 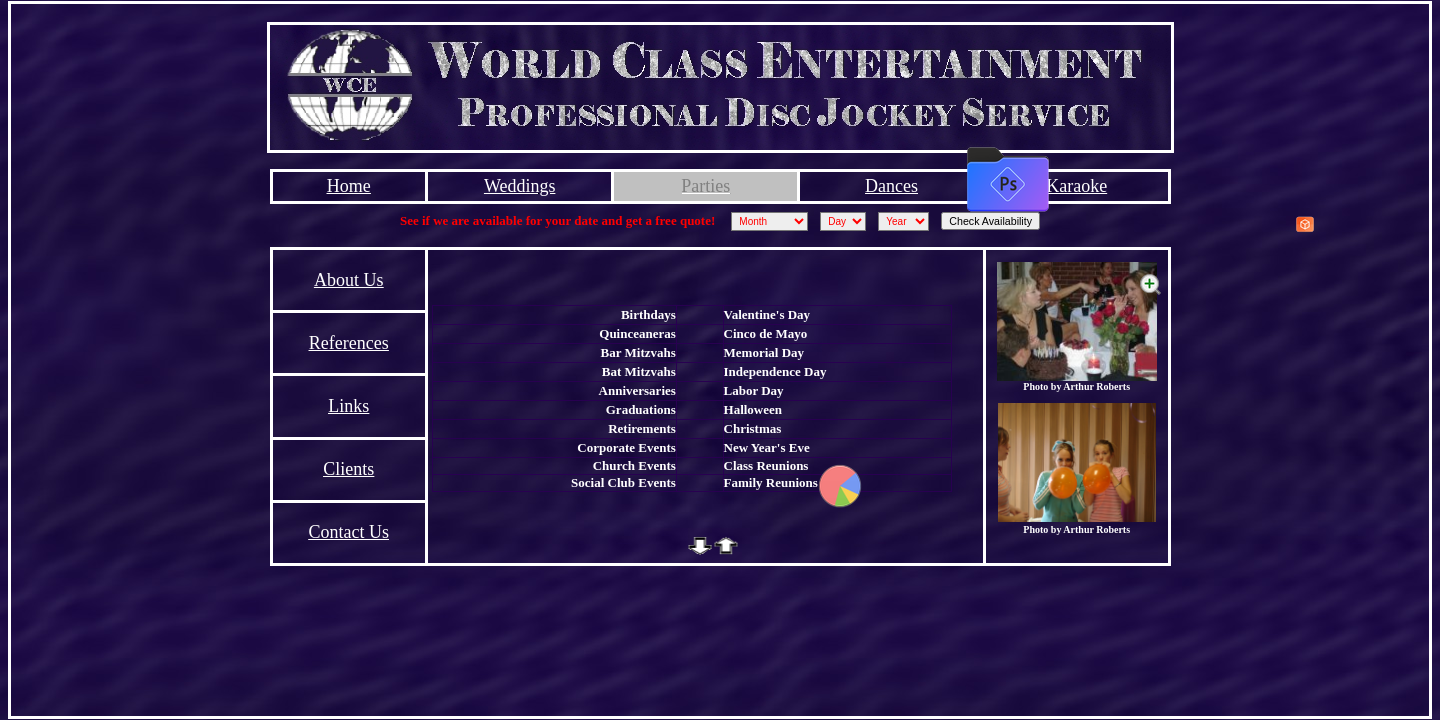 I want to click on zoom in on the current view, so click(x=1150, y=284).